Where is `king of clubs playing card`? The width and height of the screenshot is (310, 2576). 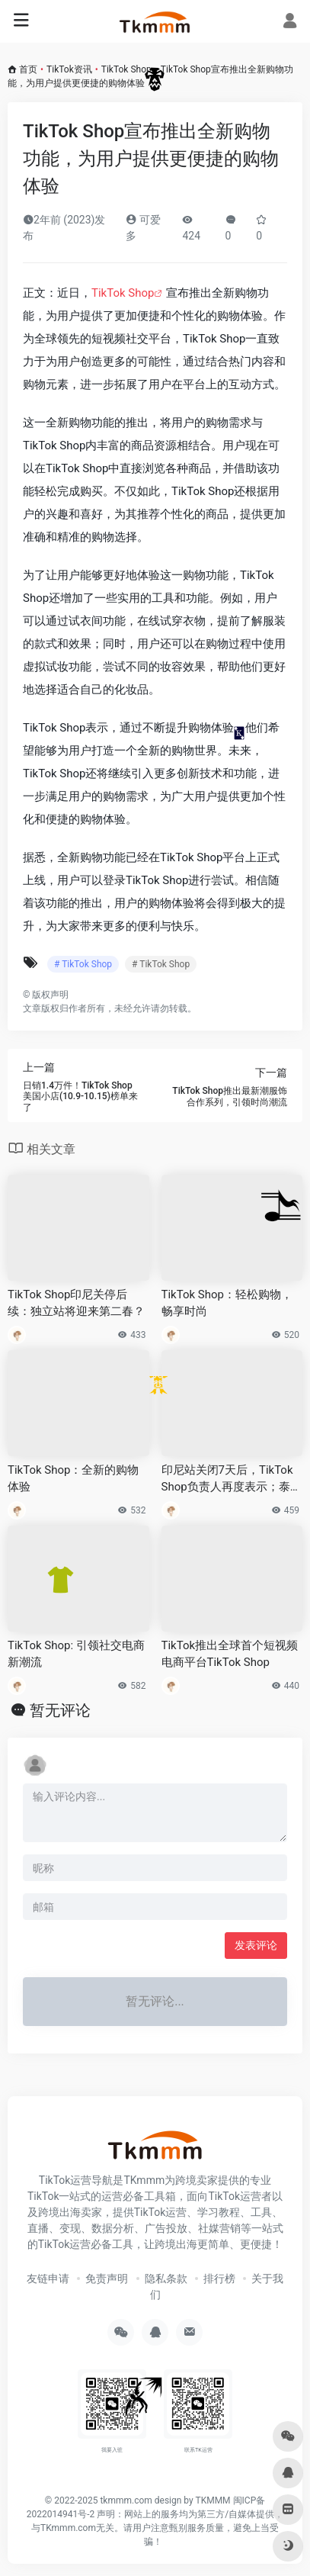
king of clubs playing card is located at coordinates (239, 733).